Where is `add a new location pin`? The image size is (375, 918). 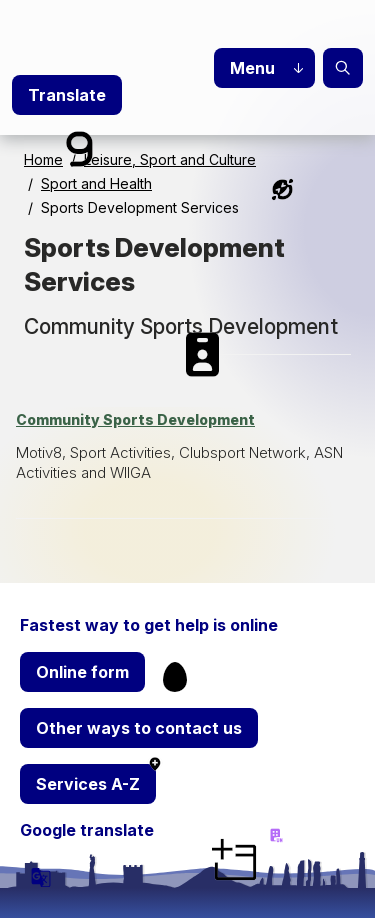
add a new location pin is located at coordinates (155, 764).